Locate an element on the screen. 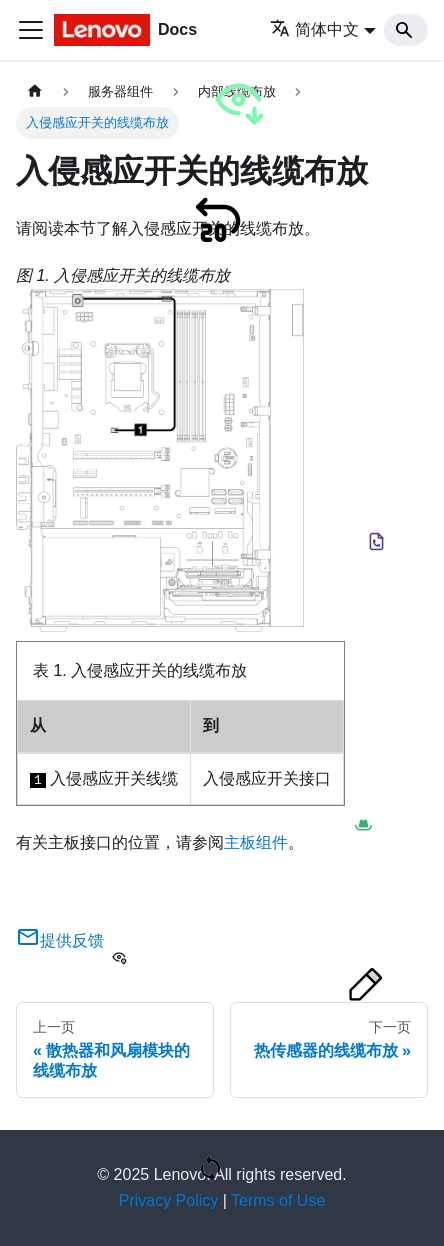  select western or country theme is located at coordinates (363, 825).